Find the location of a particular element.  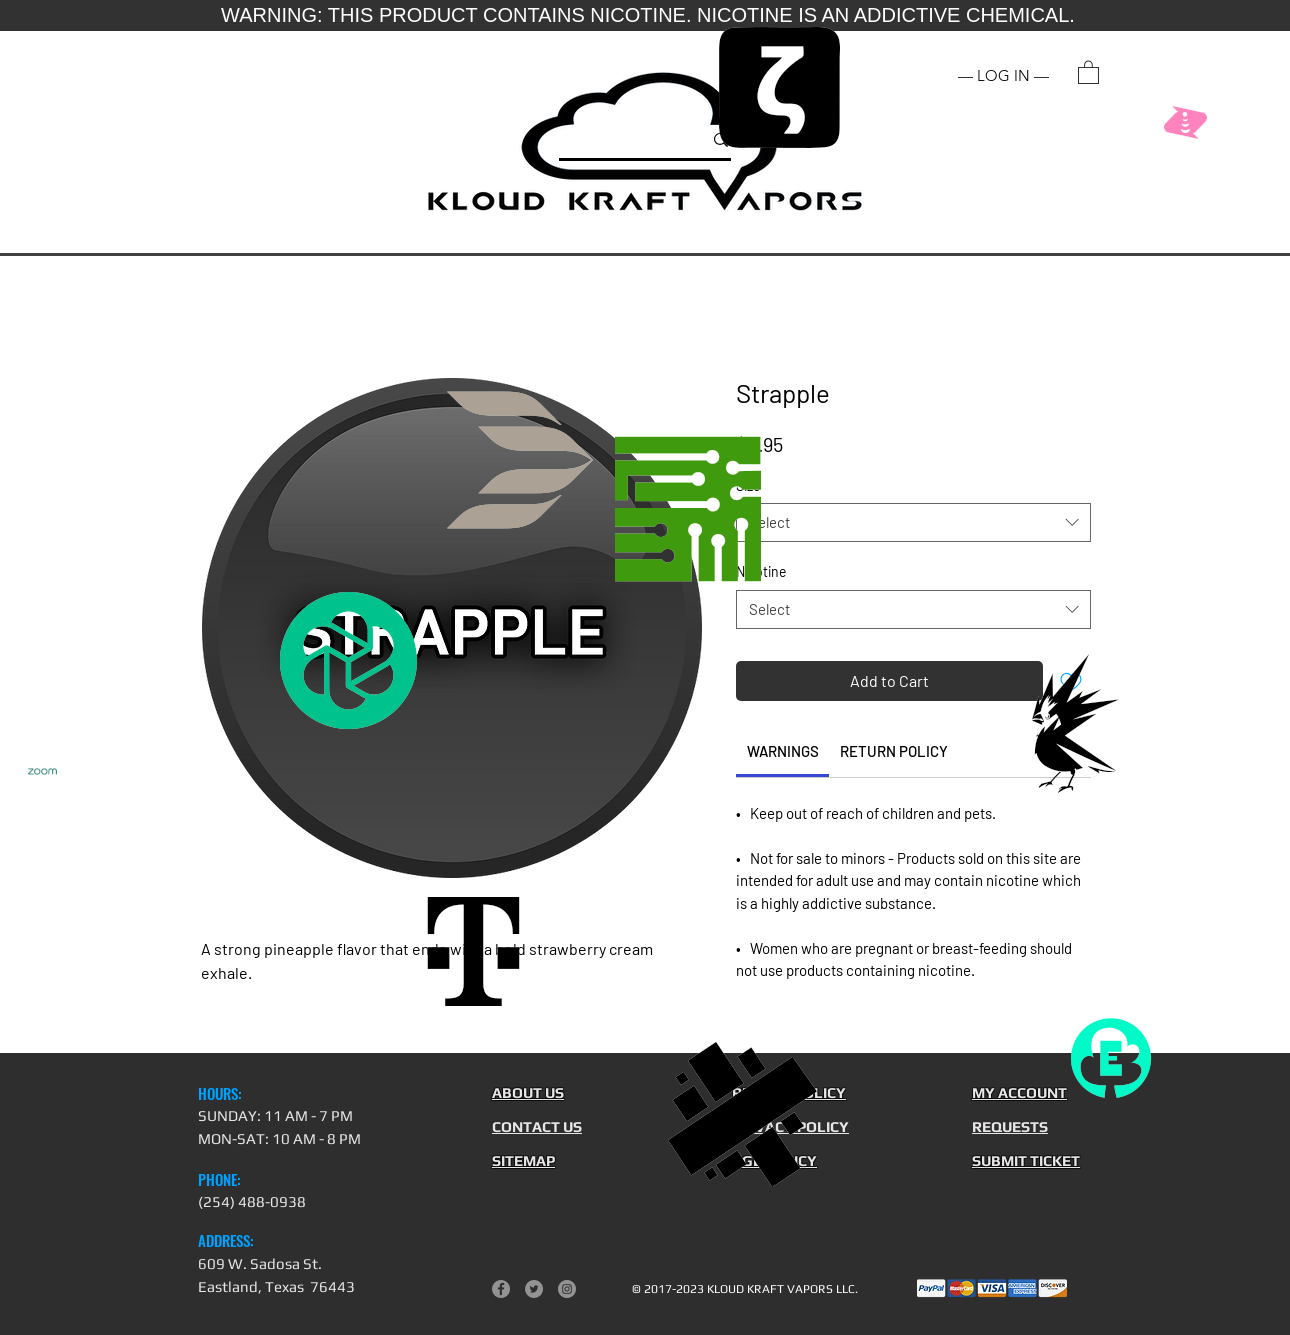

multisim circuit simulation software logo is located at coordinates (688, 509).